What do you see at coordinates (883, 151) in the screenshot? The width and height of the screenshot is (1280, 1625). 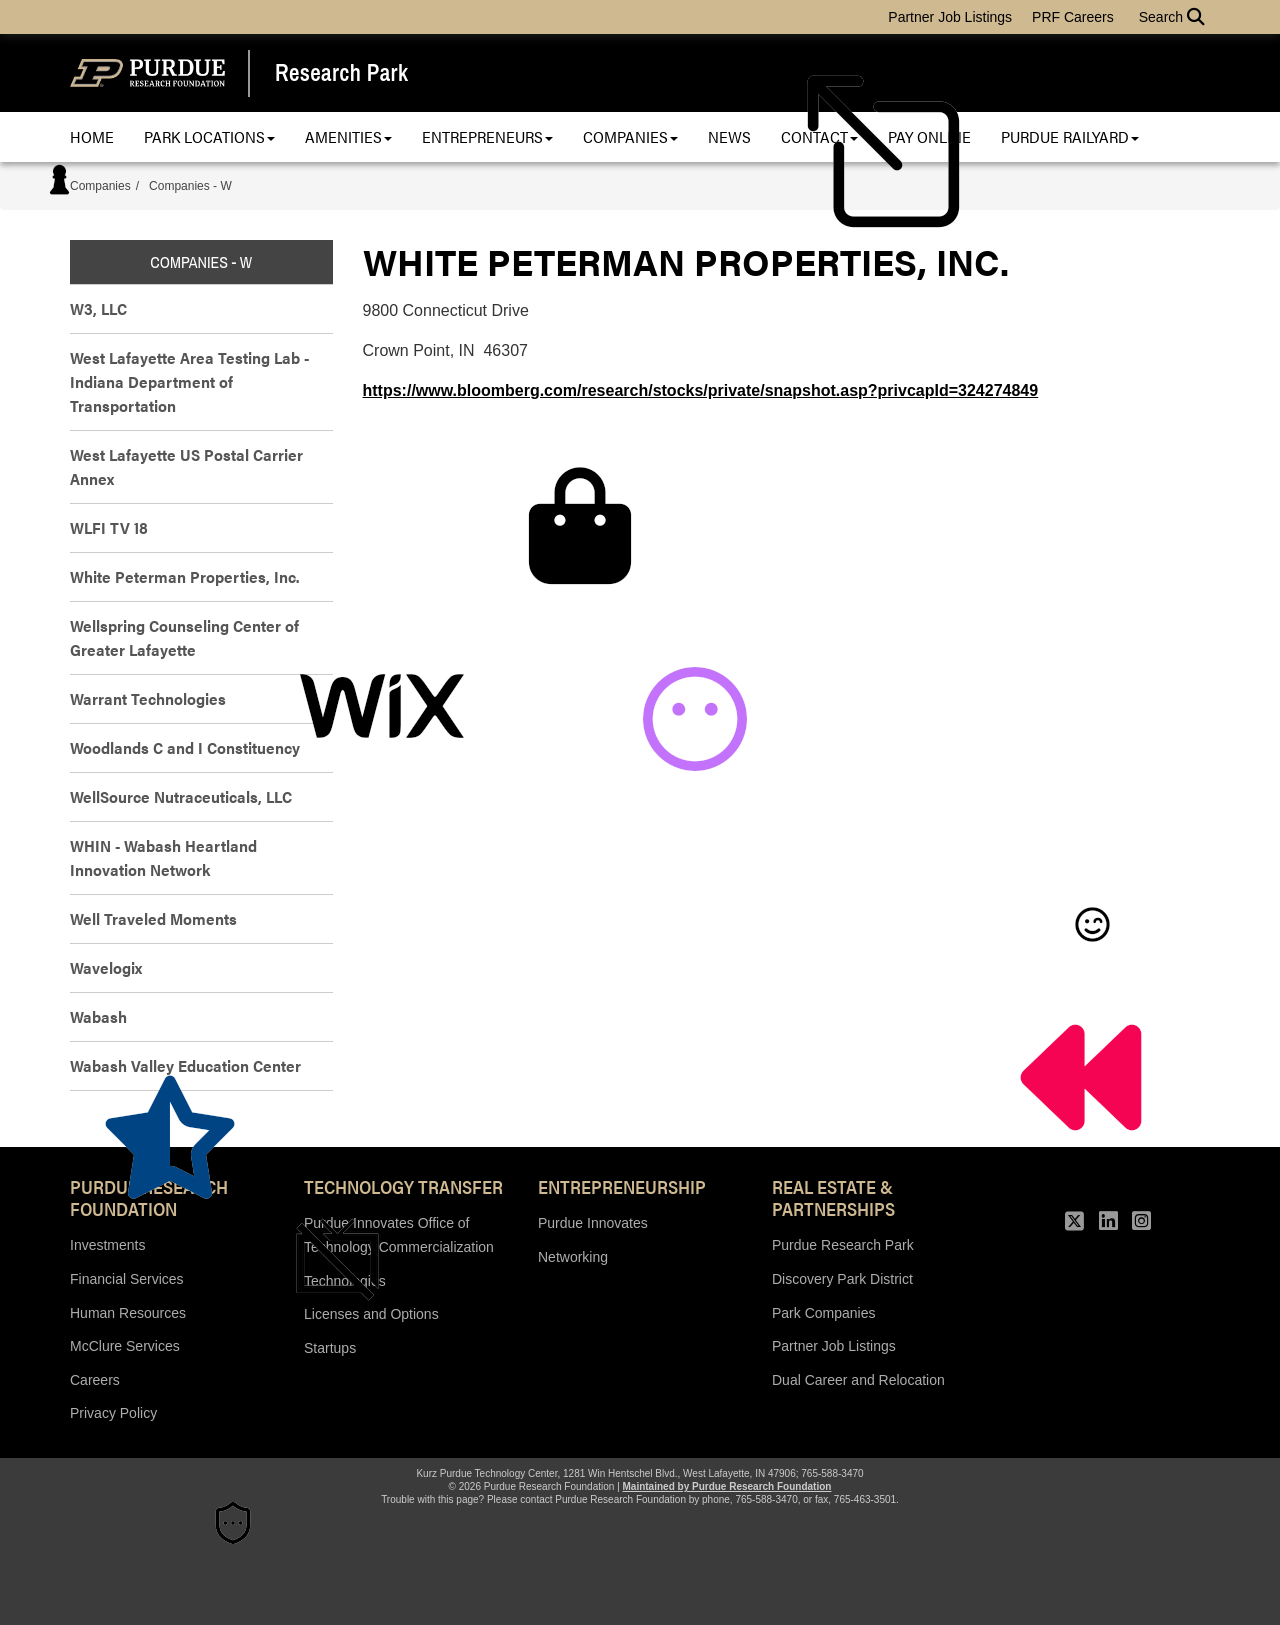 I see `navigate back to previous screen or parent folder` at bounding box center [883, 151].